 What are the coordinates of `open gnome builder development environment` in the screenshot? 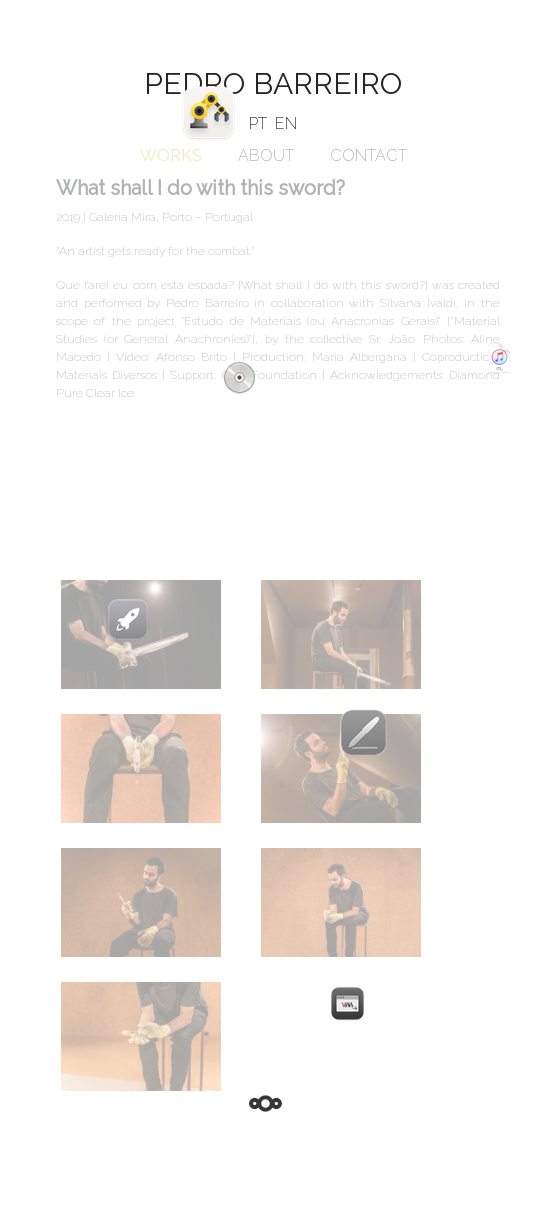 It's located at (208, 112).